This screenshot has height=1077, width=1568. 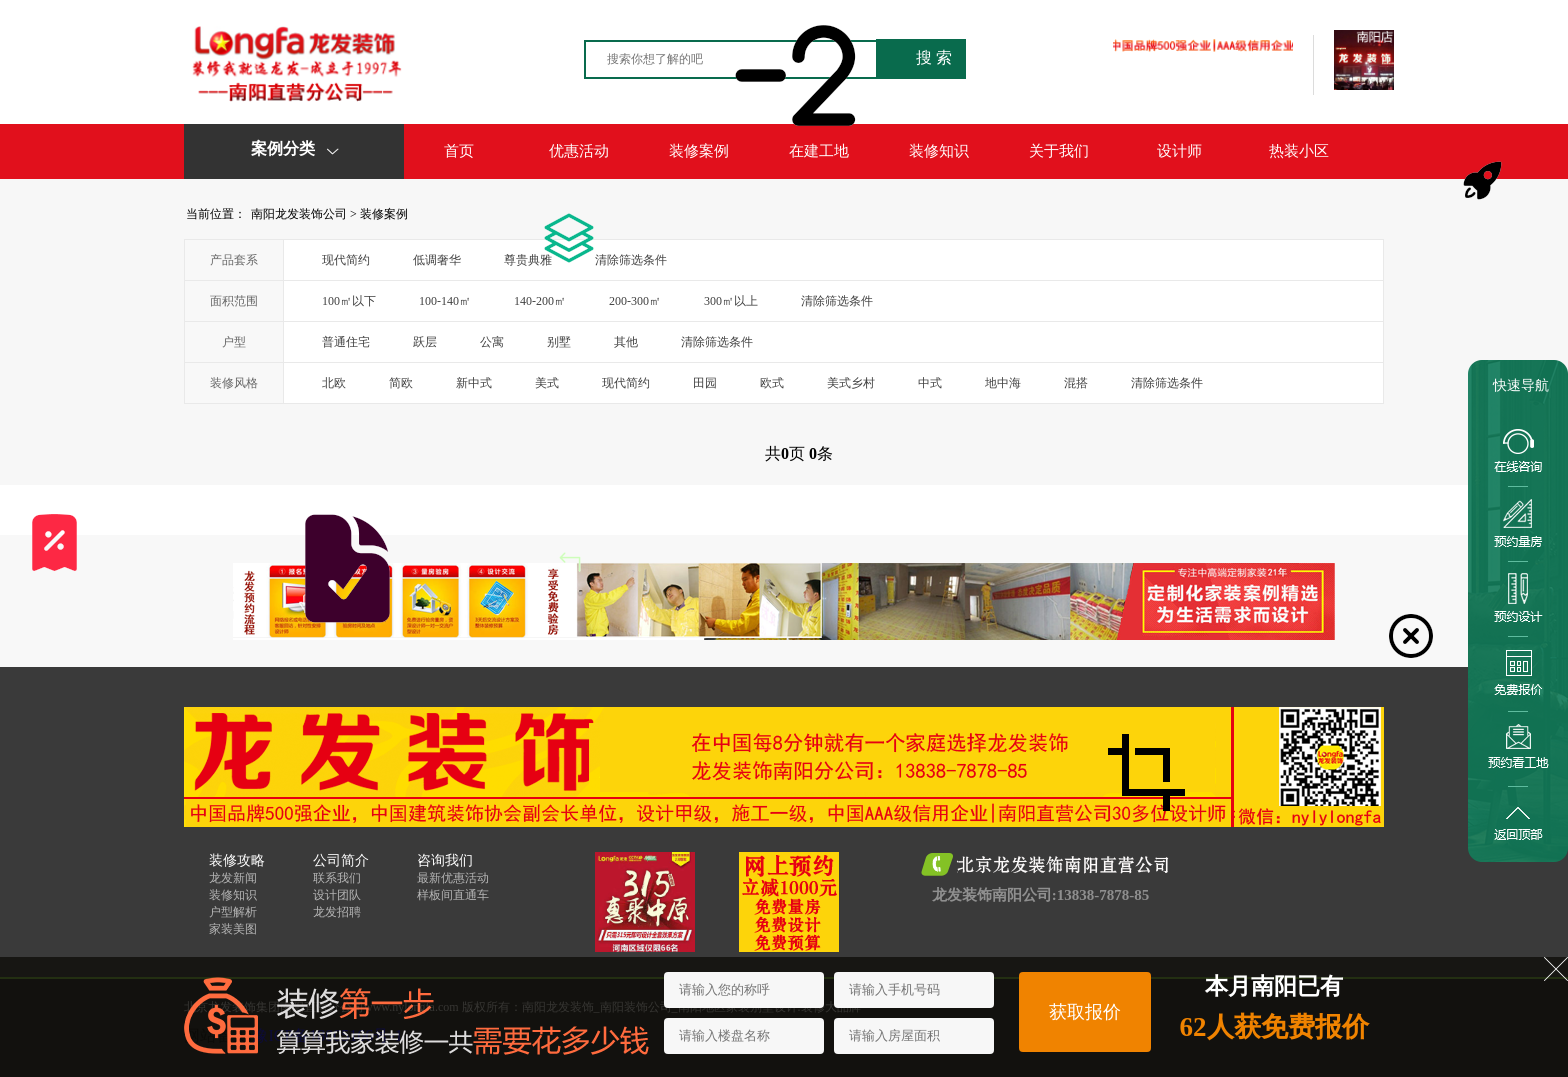 I want to click on go back to previous screen or step, so click(x=570, y=562).